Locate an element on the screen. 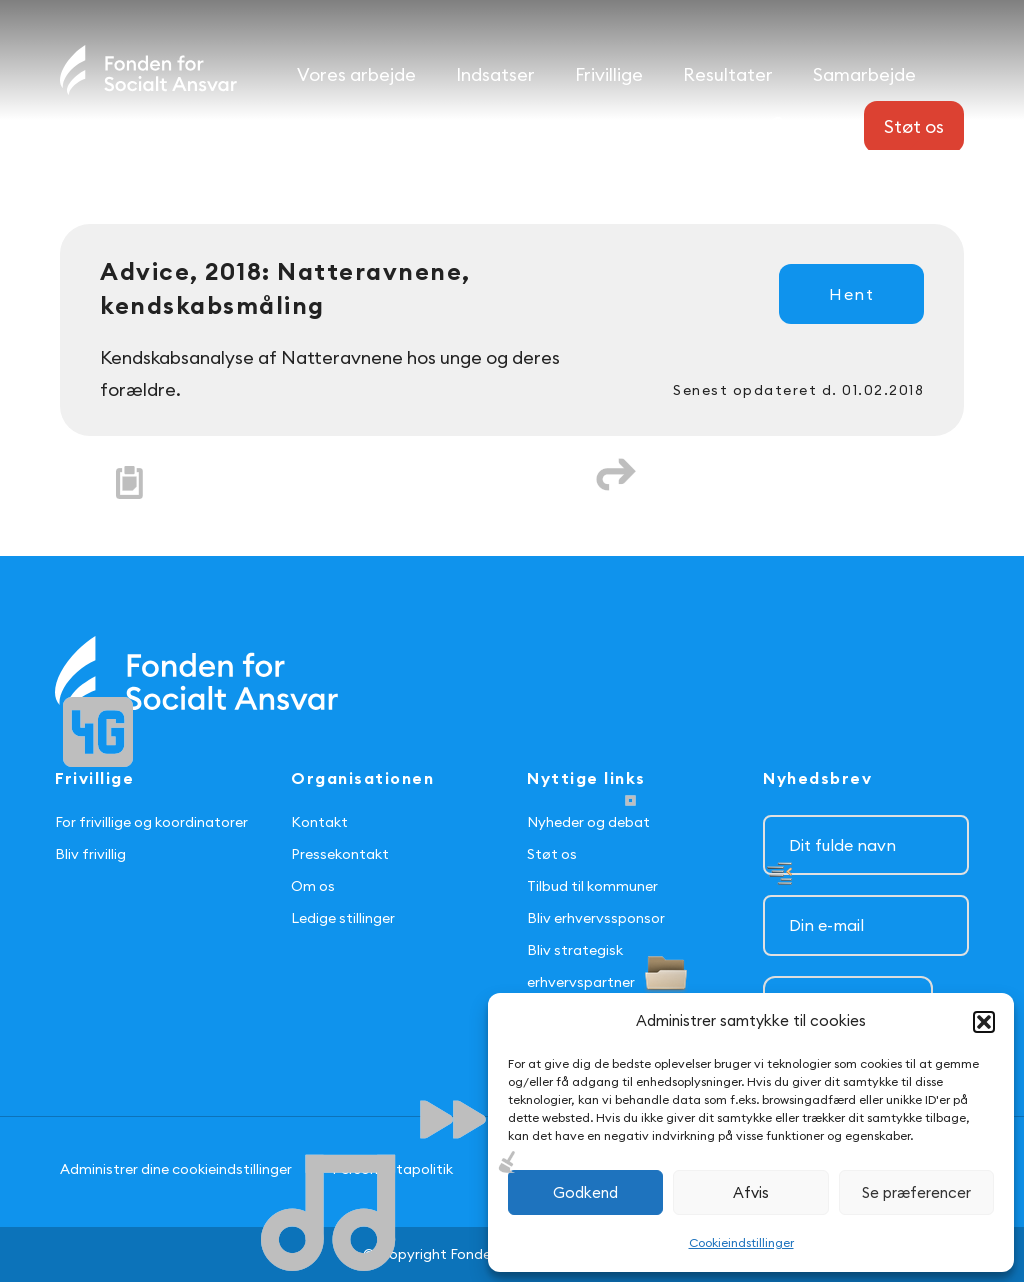 This screenshot has width=1024, height=1282. clear all items or entries is located at coordinates (508, 1163).